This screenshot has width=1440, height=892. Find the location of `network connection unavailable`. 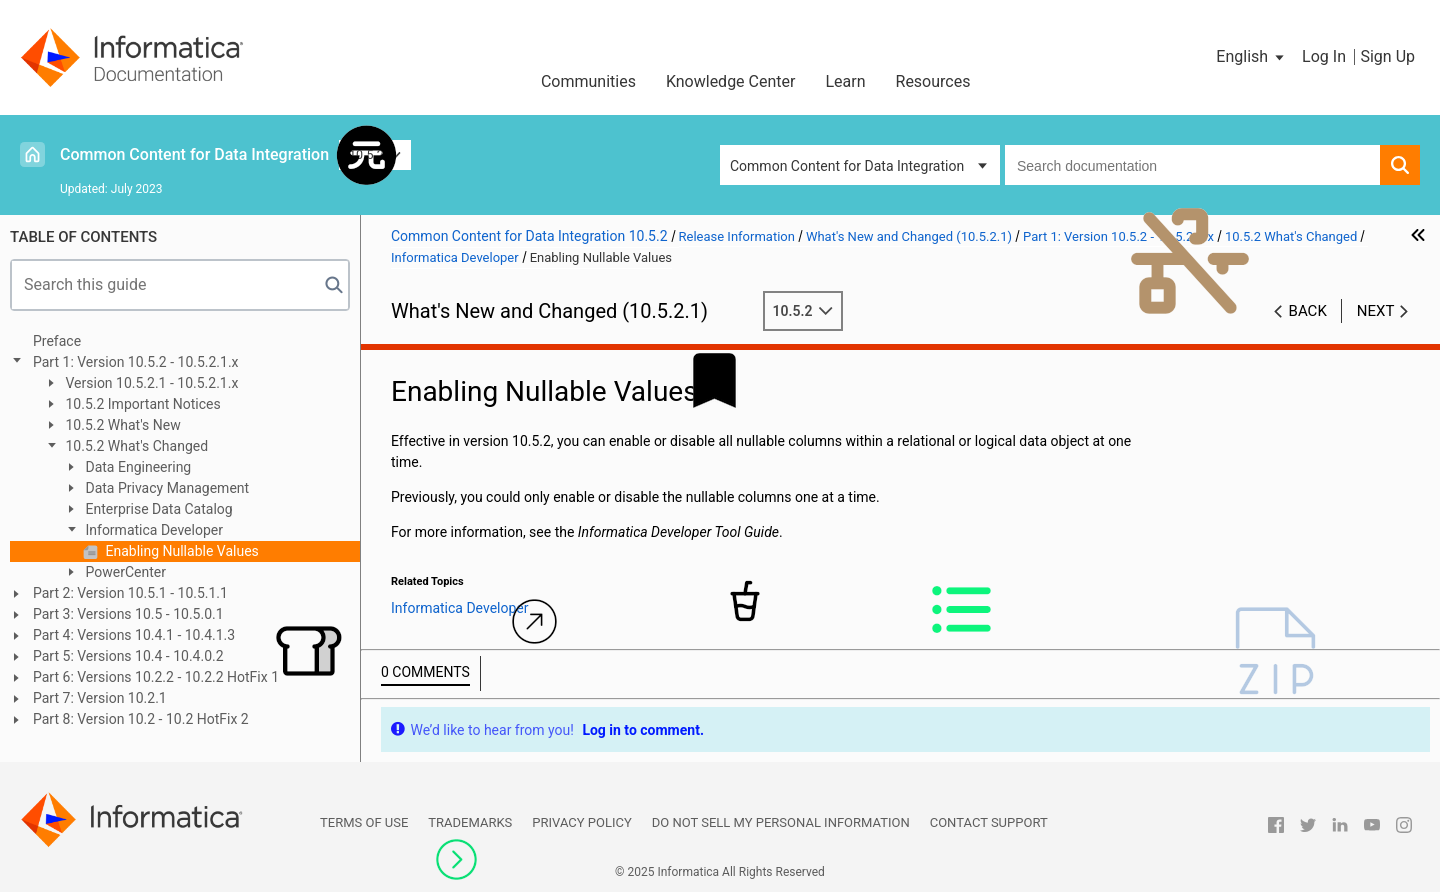

network connection unavailable is located at coordinates (1190, 263).